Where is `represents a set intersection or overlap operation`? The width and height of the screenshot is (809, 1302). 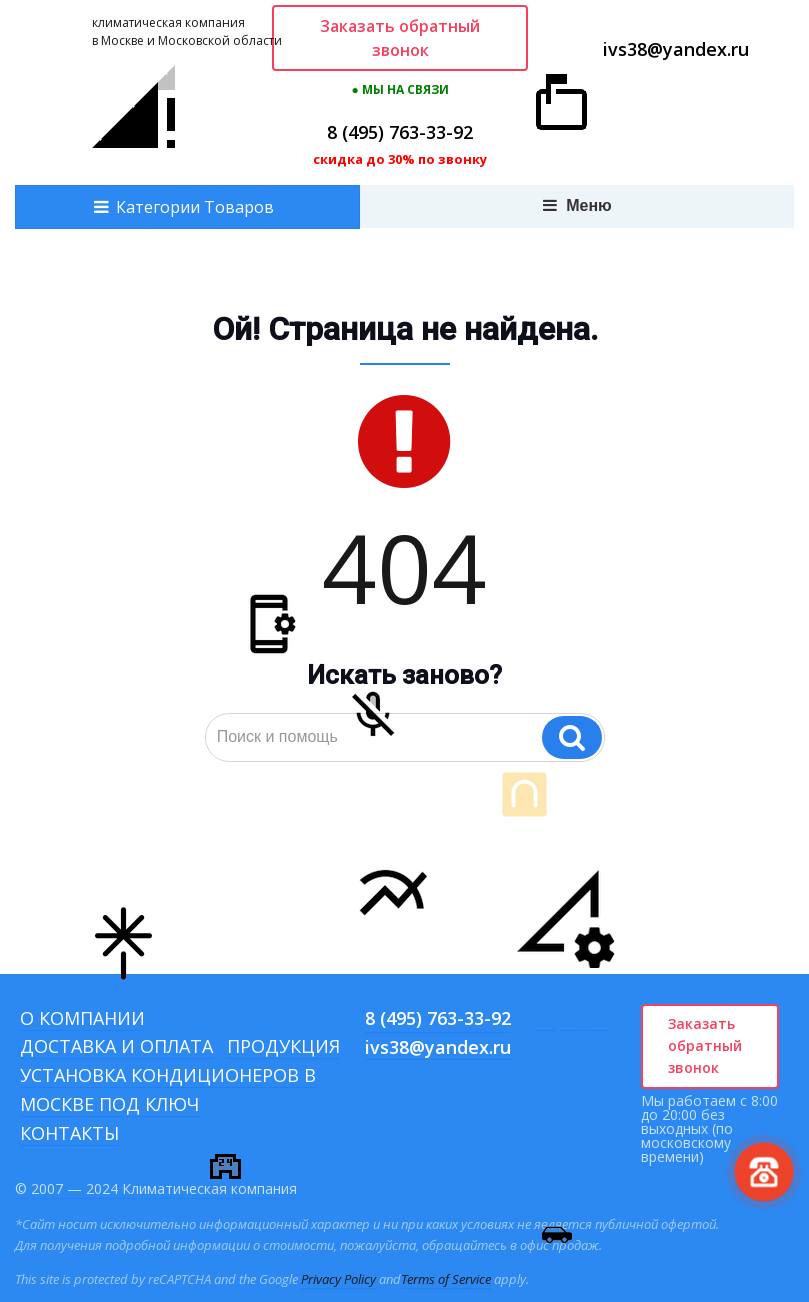
represents a set intersection or overlap operation is located at coordinates (524, 794).